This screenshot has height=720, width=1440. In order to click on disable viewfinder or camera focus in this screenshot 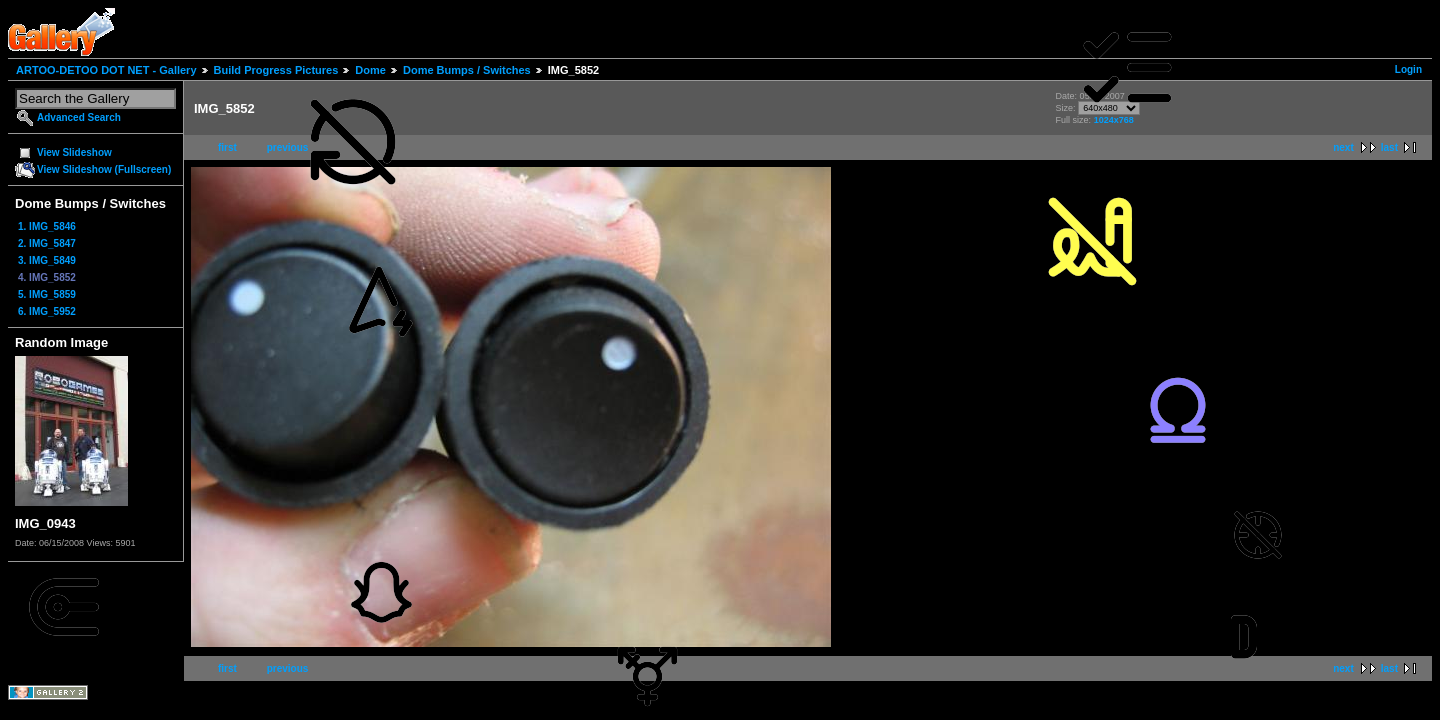, I will do `click(1258, 535)`.